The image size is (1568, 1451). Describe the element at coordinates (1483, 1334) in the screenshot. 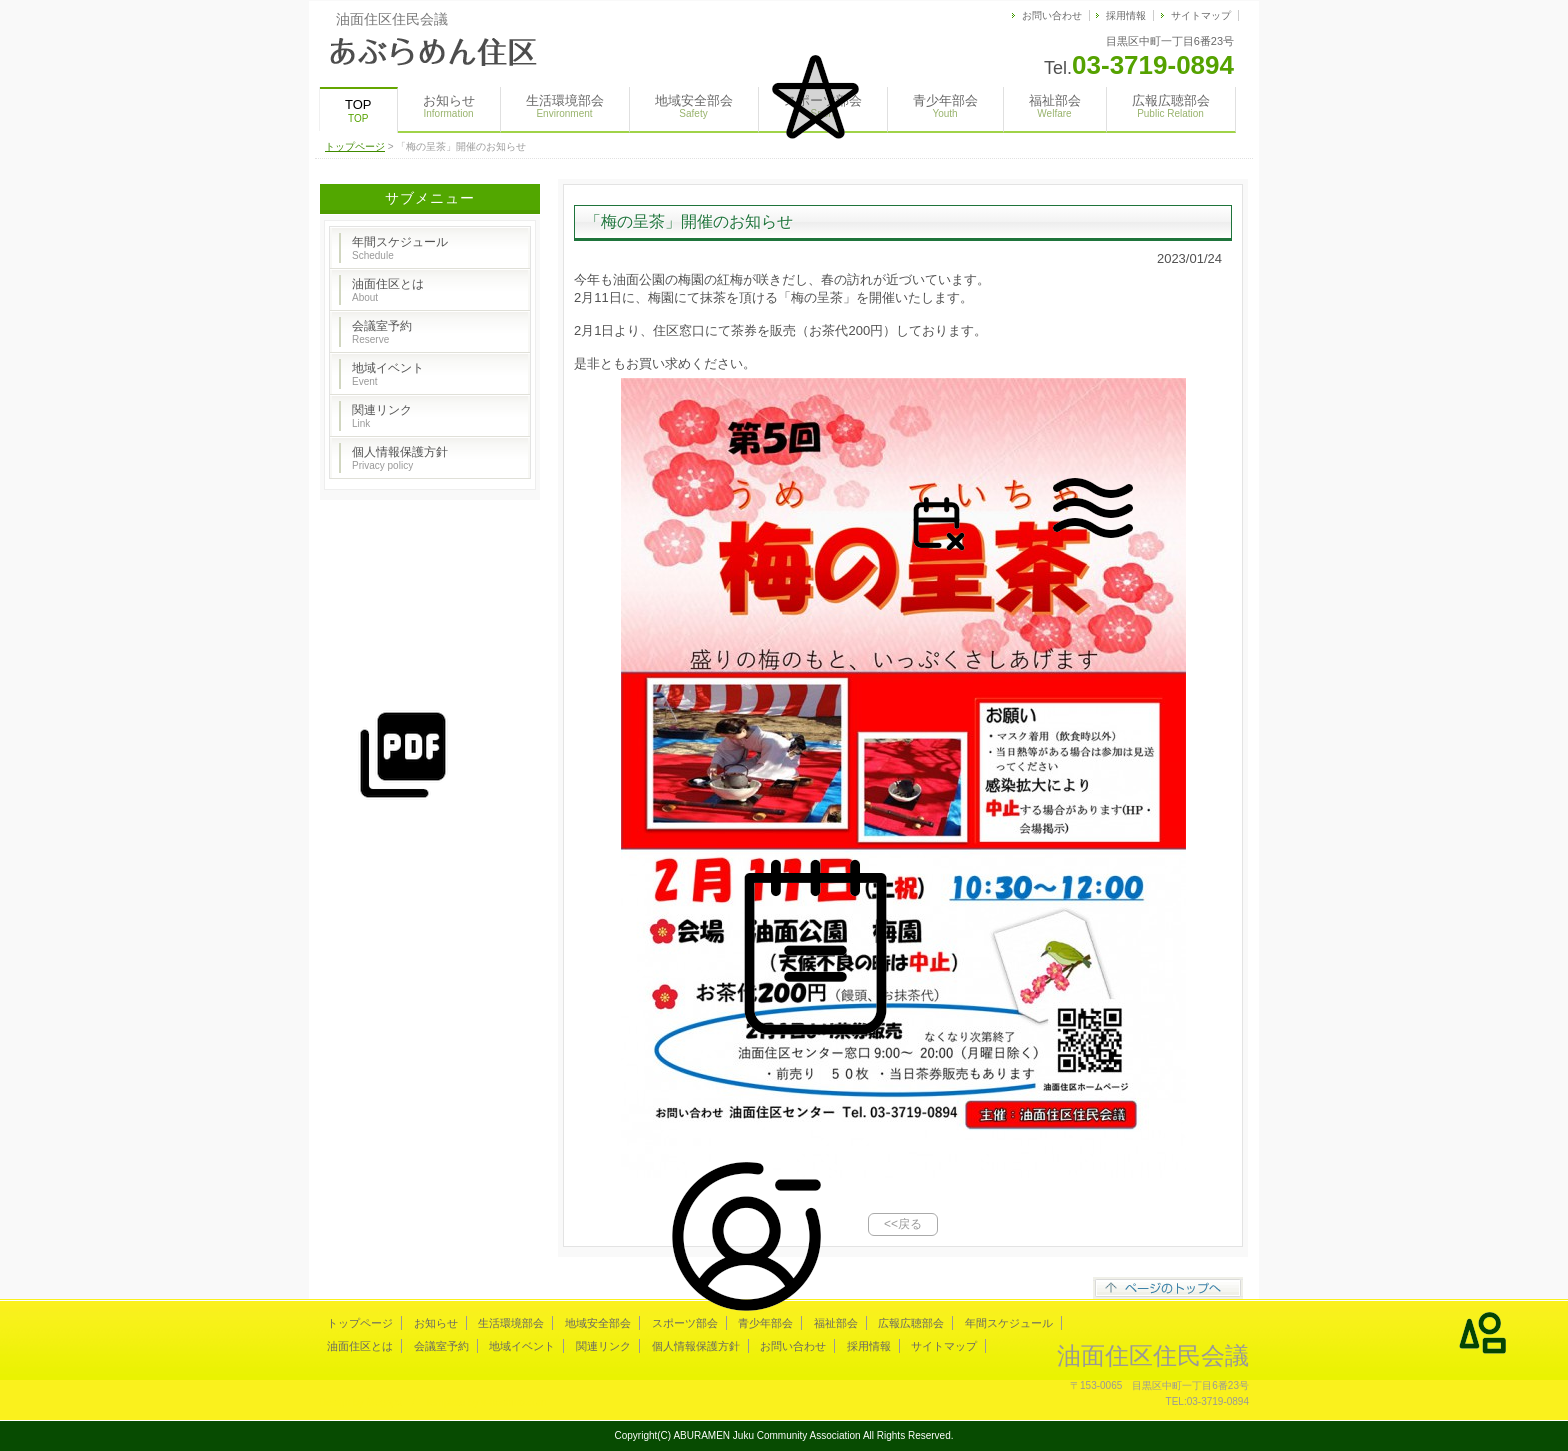

I see `access shape tools or drawing options` at that location.